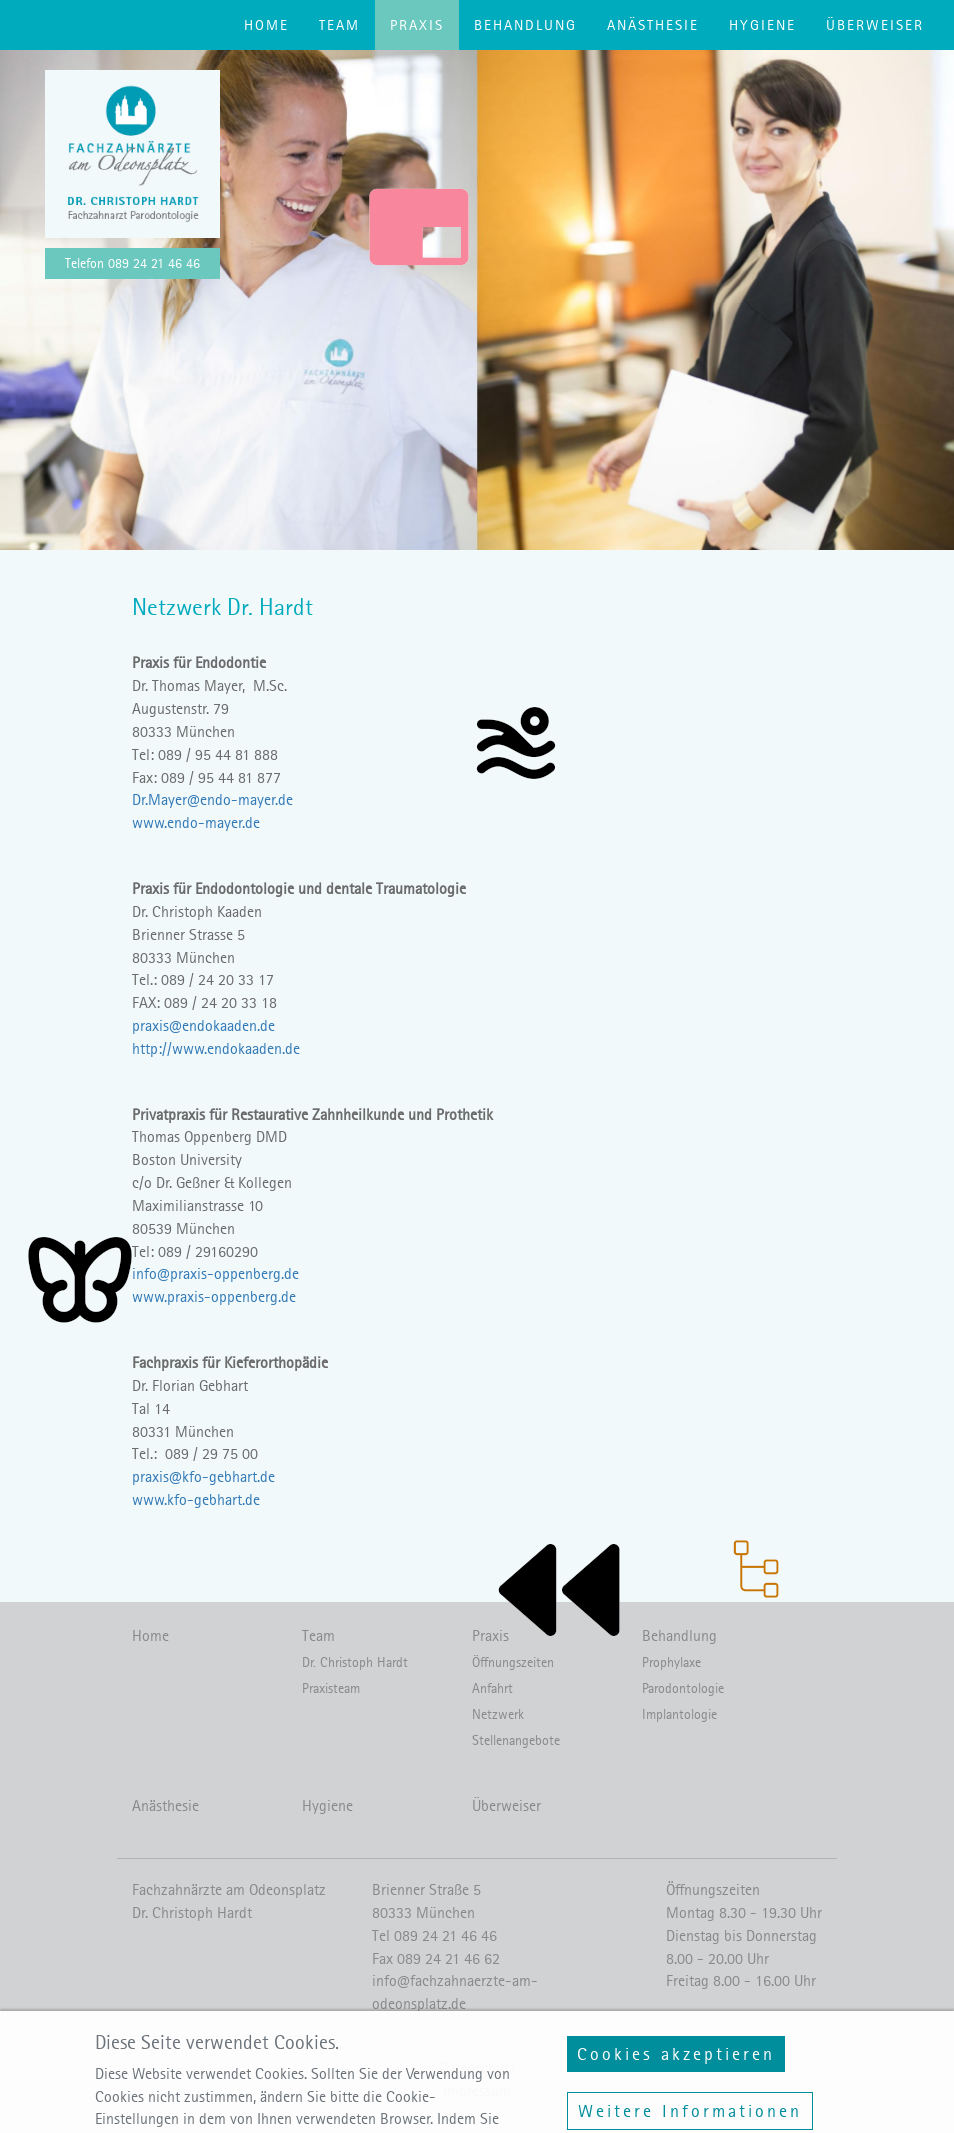  Describe the element at coordinates (419, 227) in the screenshot. I see `enable picture-in-picture mode` at that location.